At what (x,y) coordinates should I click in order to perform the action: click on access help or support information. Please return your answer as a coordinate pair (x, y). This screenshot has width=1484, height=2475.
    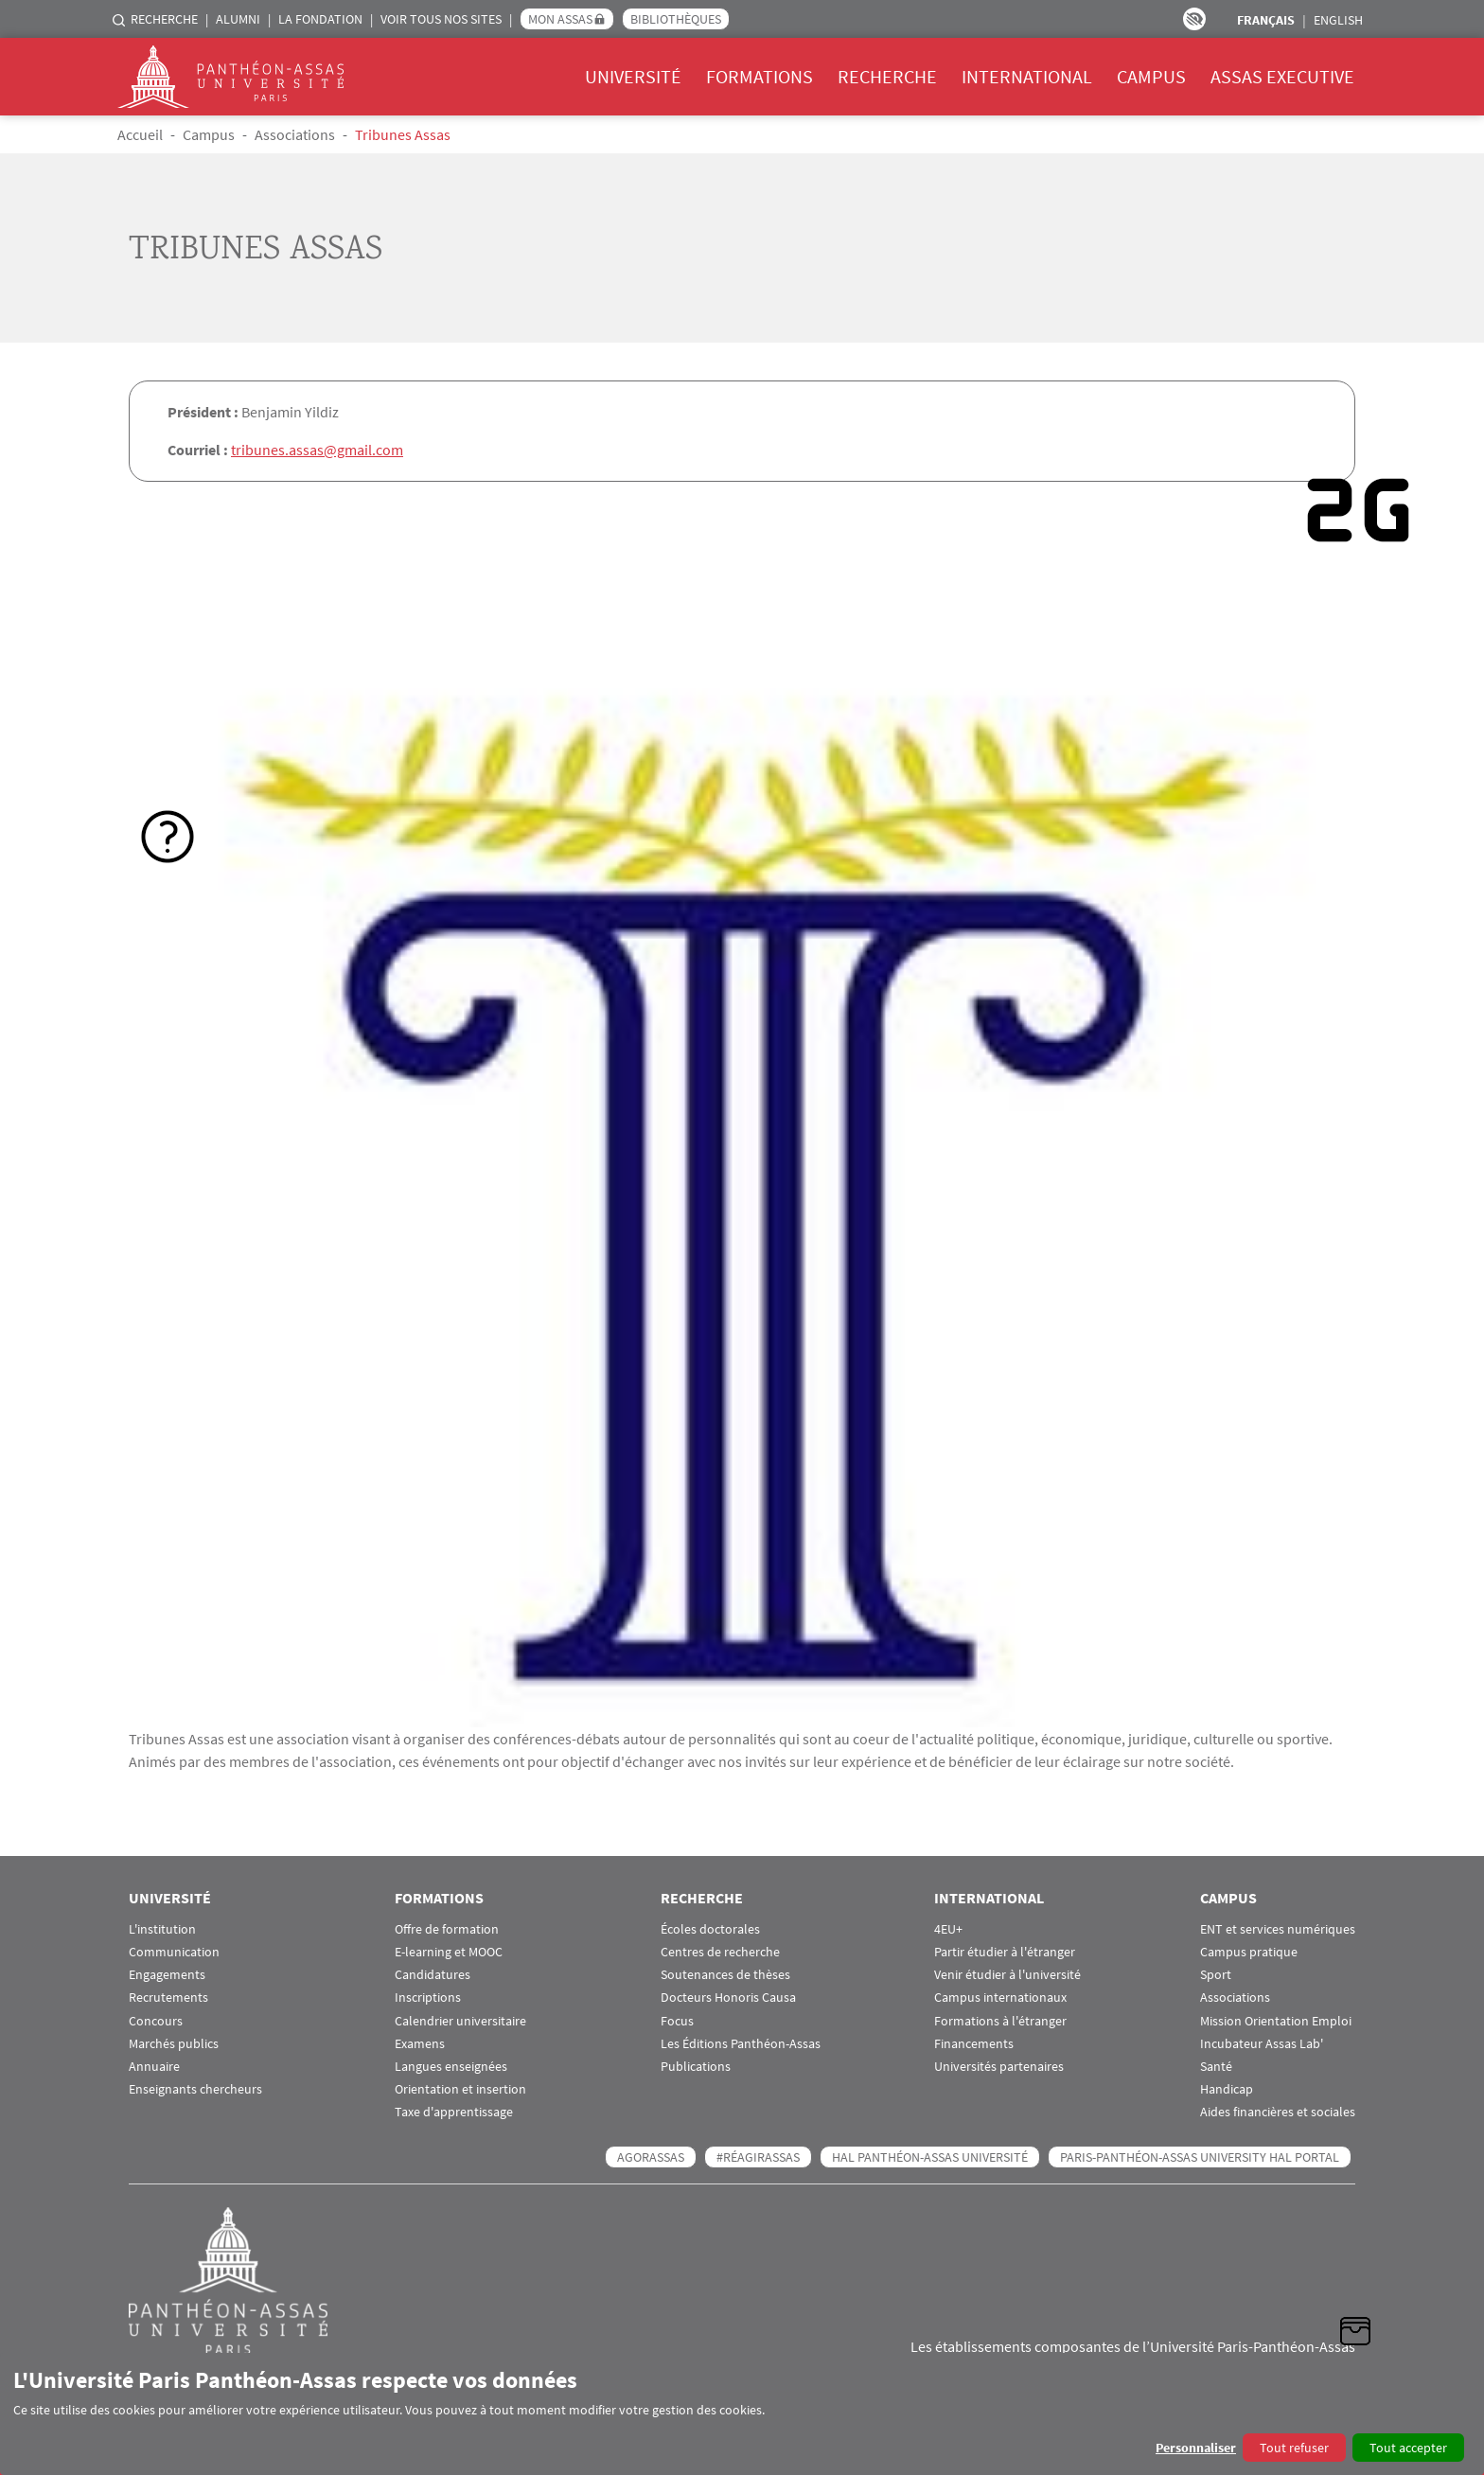
    Looking at the image, I should click on (168, 837).